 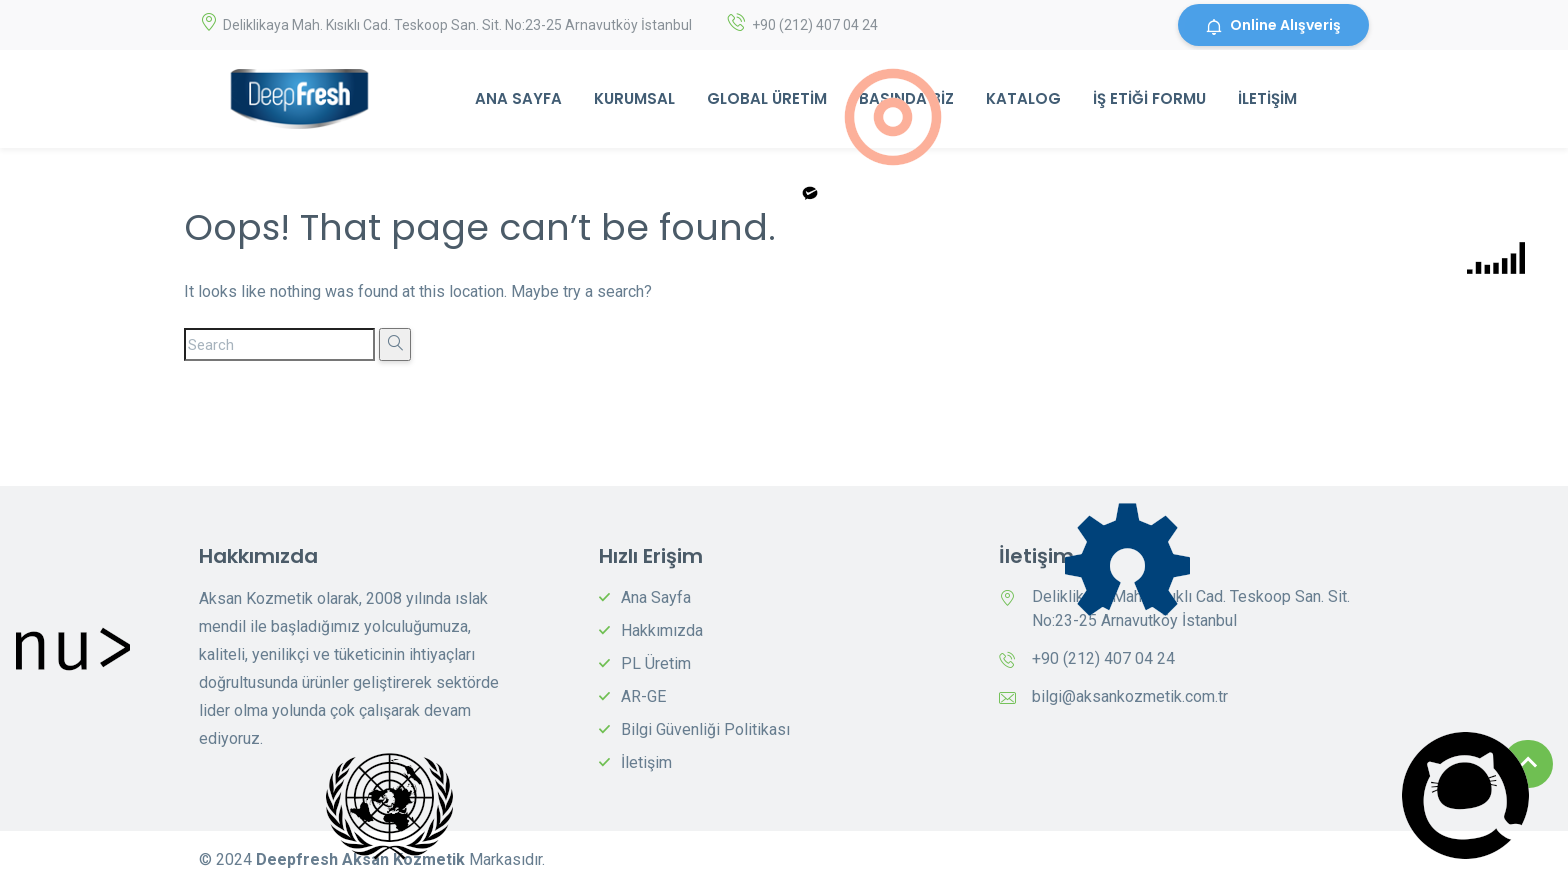 What do you see at coordinates (73, 649) in the screenshot?
I see `nushell application logo` at bounding box center [73, 649].